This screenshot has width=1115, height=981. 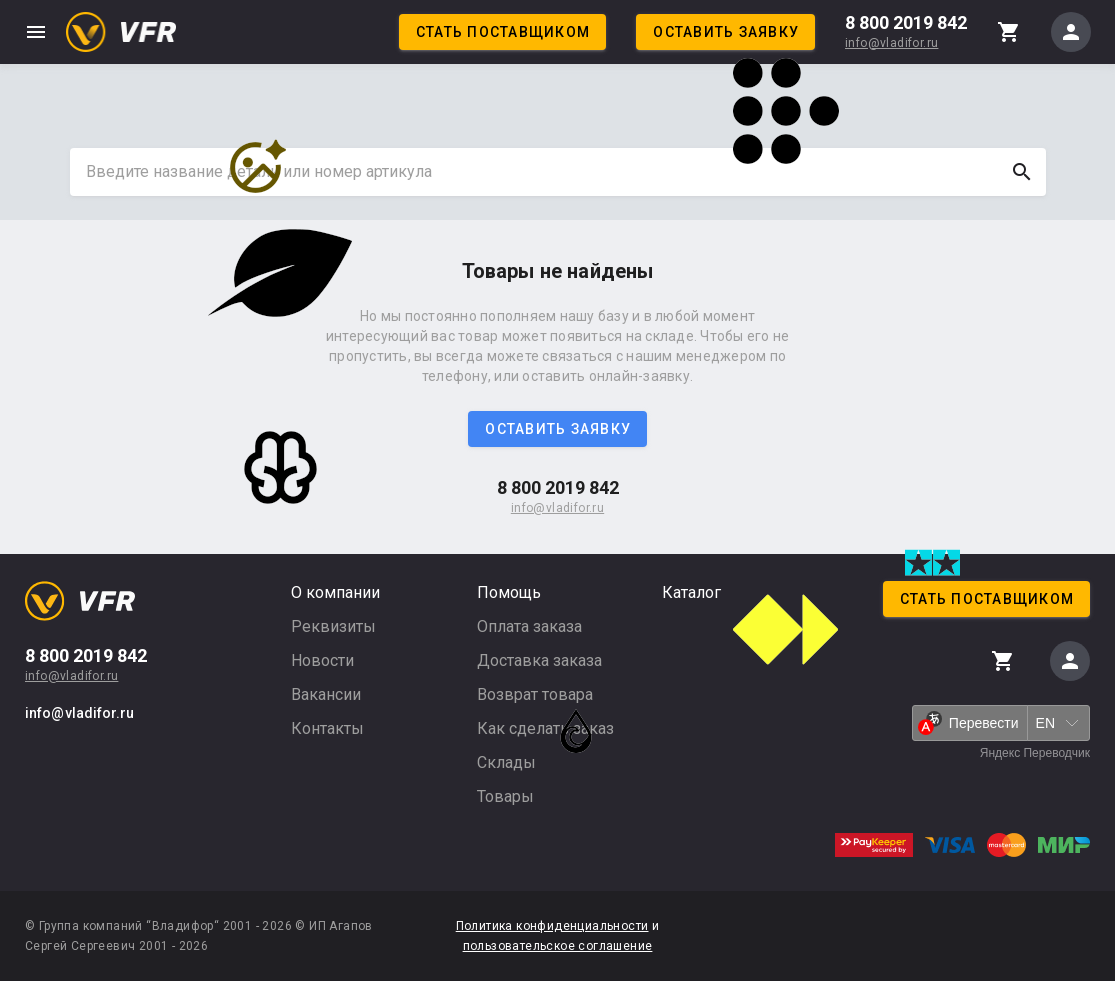 I want to click on generate AI-enhanced image, so click(x=255, y=167).